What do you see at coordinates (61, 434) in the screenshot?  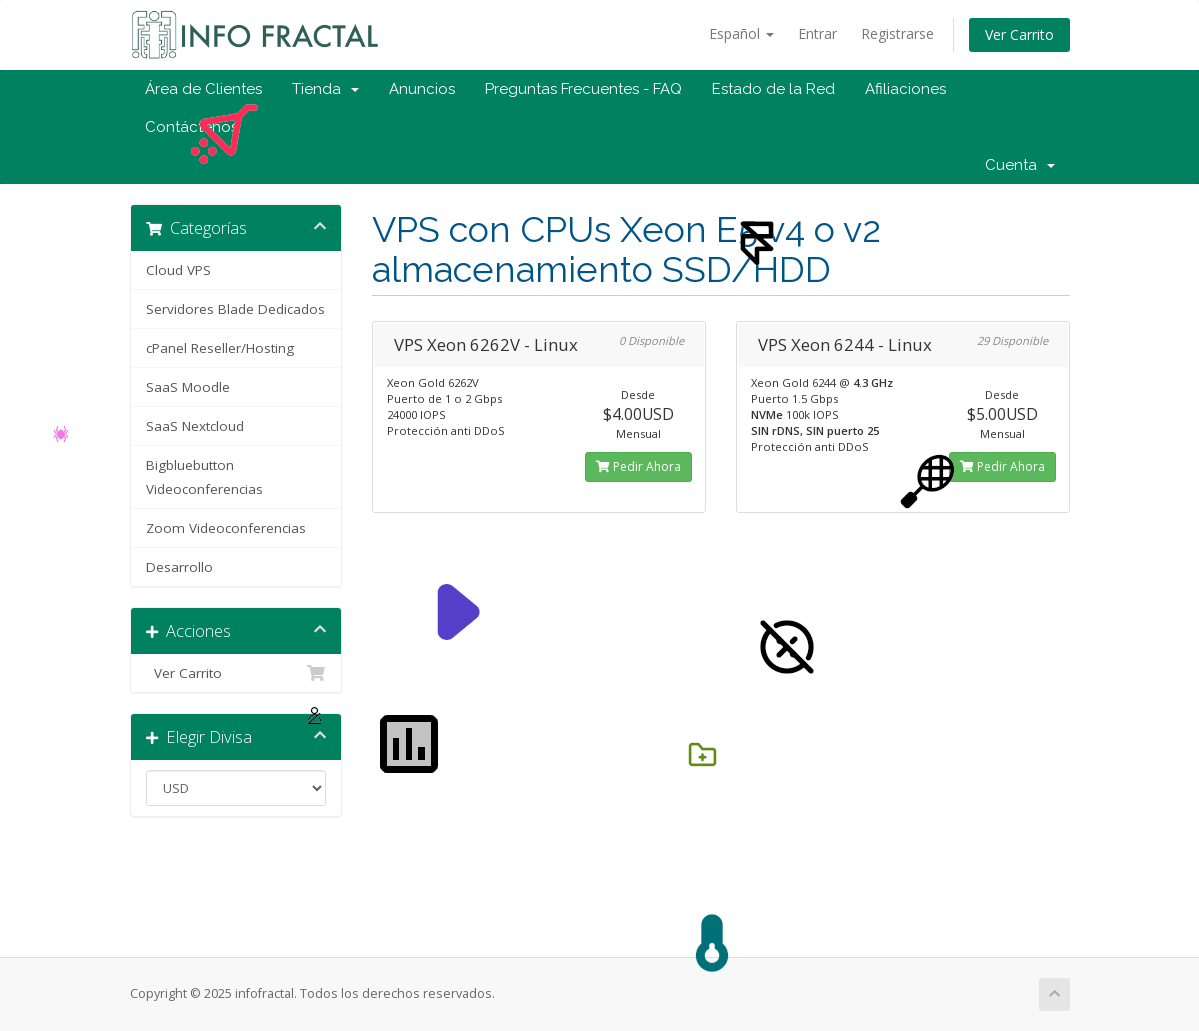 I see `indicates bug or error in the system` at bounding box center [61, 434].